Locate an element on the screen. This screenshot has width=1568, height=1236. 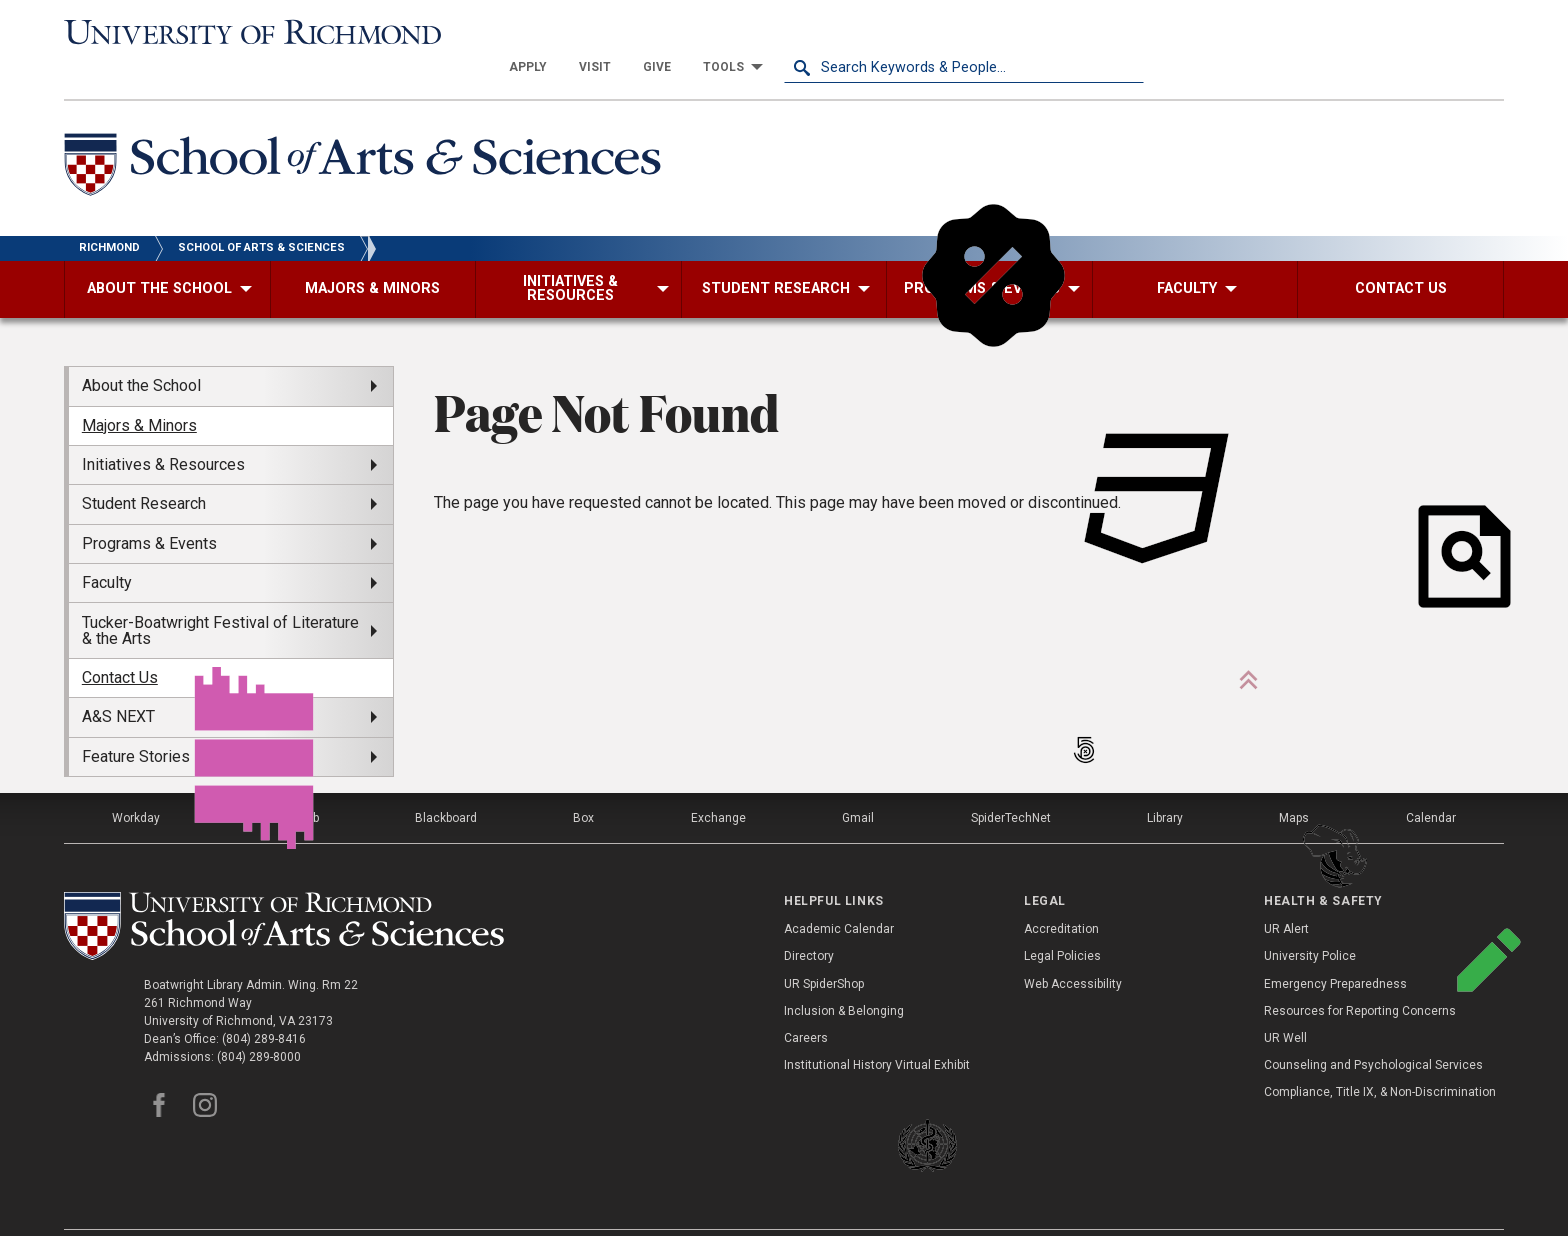
visit 500px photography platform is located at coordinates (1084, 750).